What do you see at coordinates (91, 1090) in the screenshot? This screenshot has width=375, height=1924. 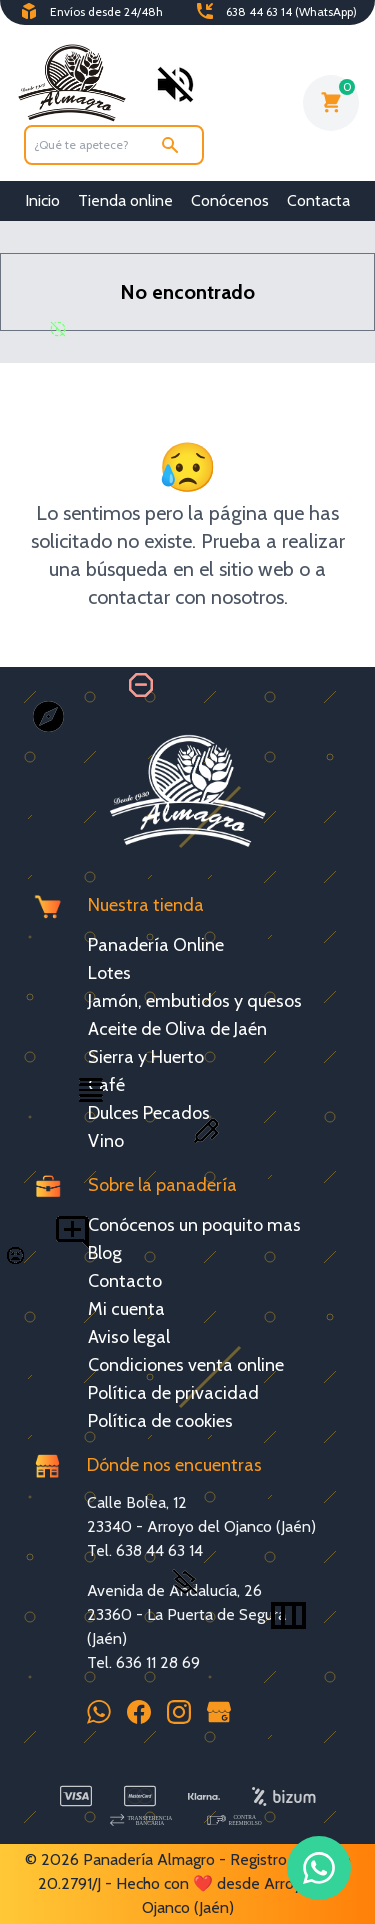 I see `justify text alignment` at bounding box center [91, 1090].